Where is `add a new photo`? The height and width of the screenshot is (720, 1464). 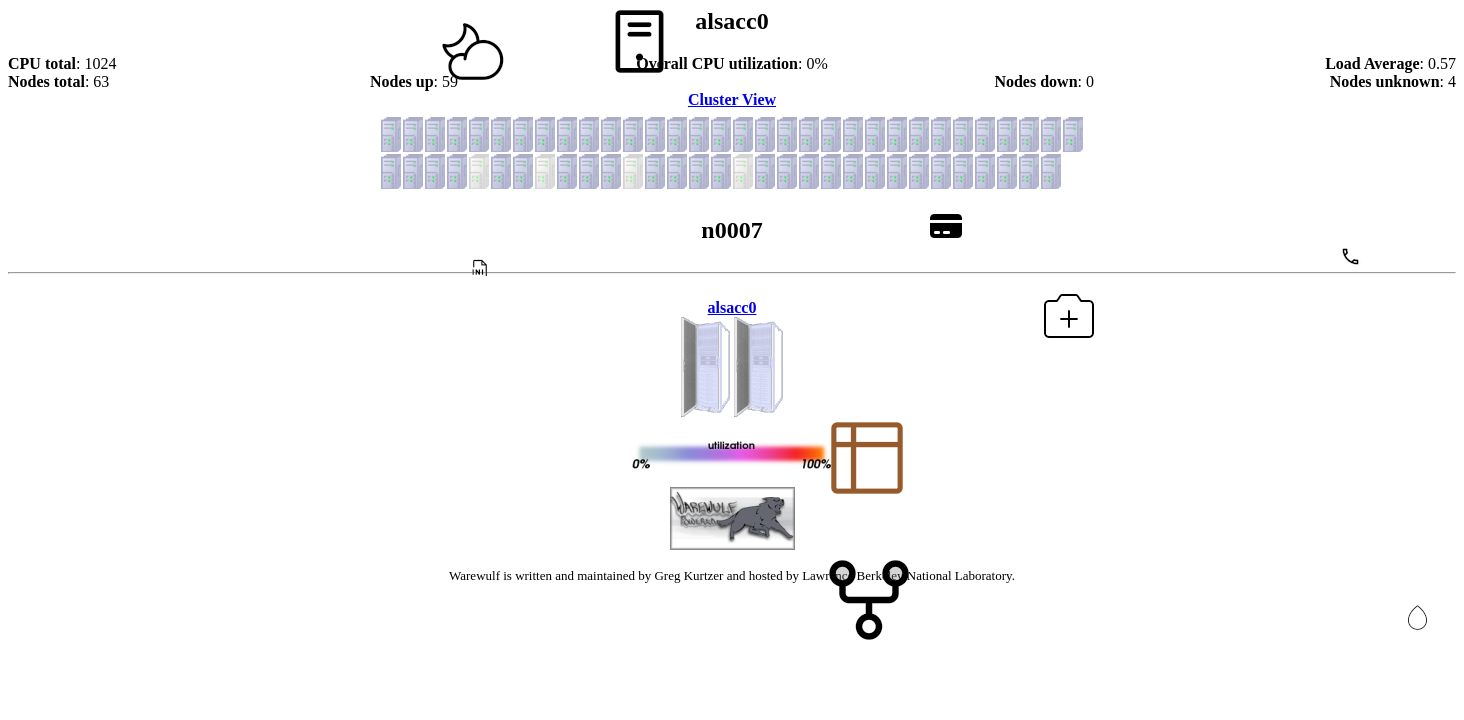 add a new photo is located at coordinates (1069, 317).